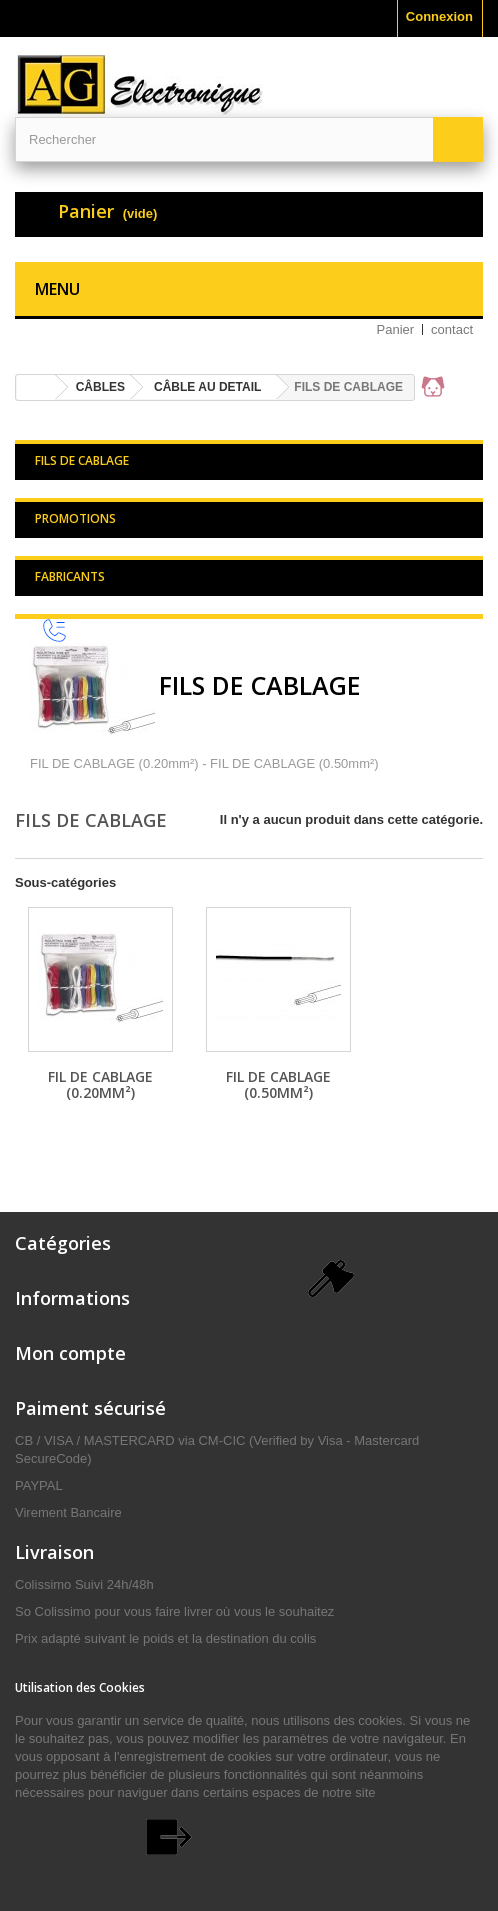  What do you see at coordinates (55, 630) in the screenshot?
I see `view contact list or phone directory` at bounding box center [55, 630].